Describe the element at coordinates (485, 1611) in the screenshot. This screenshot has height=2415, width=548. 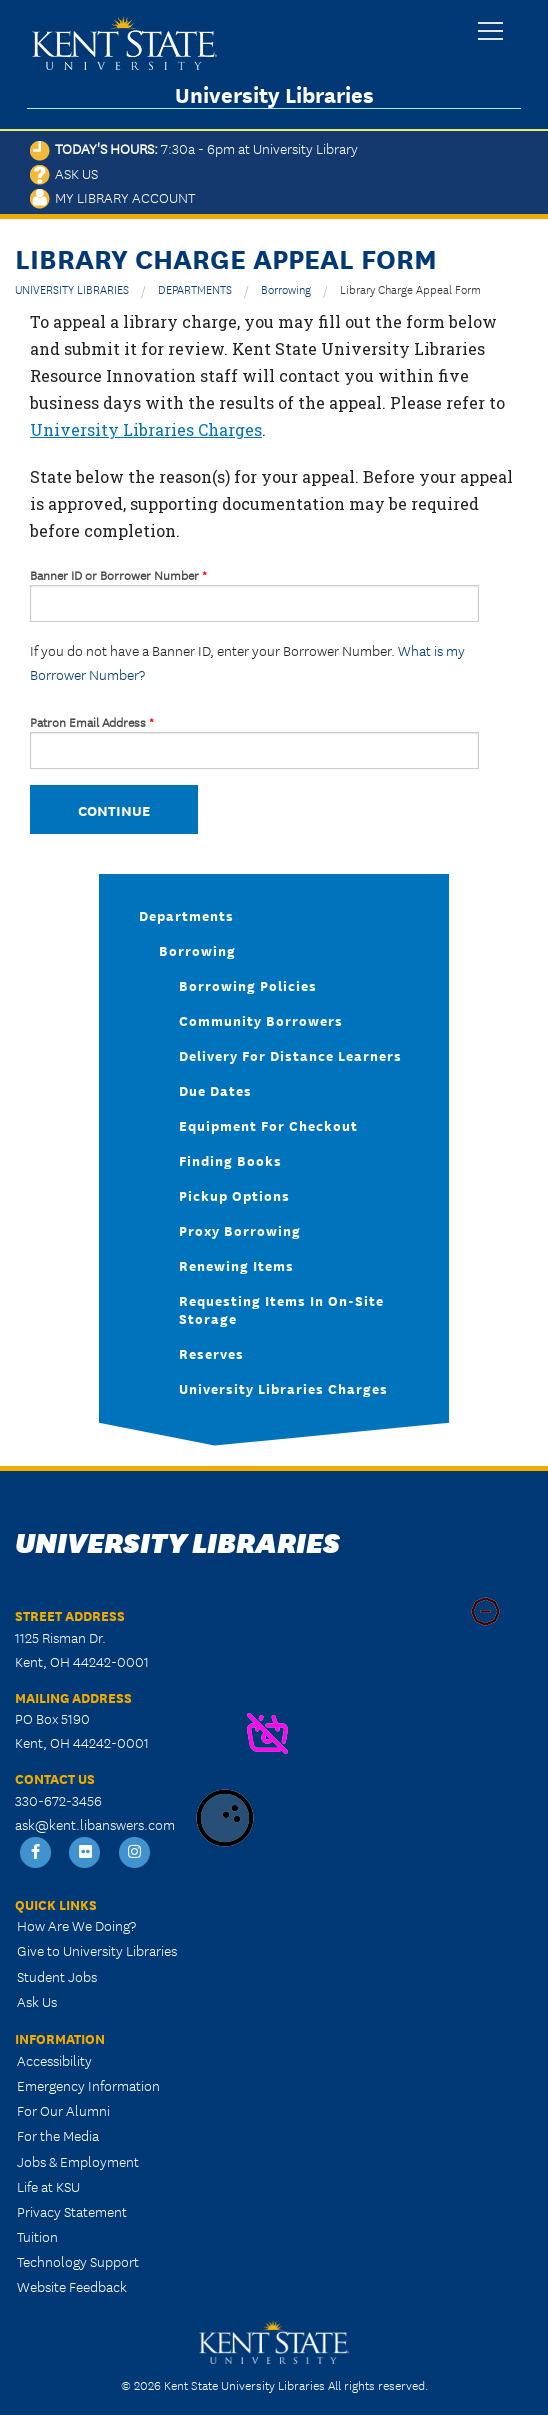
I see `remove or delete an item` at that location.